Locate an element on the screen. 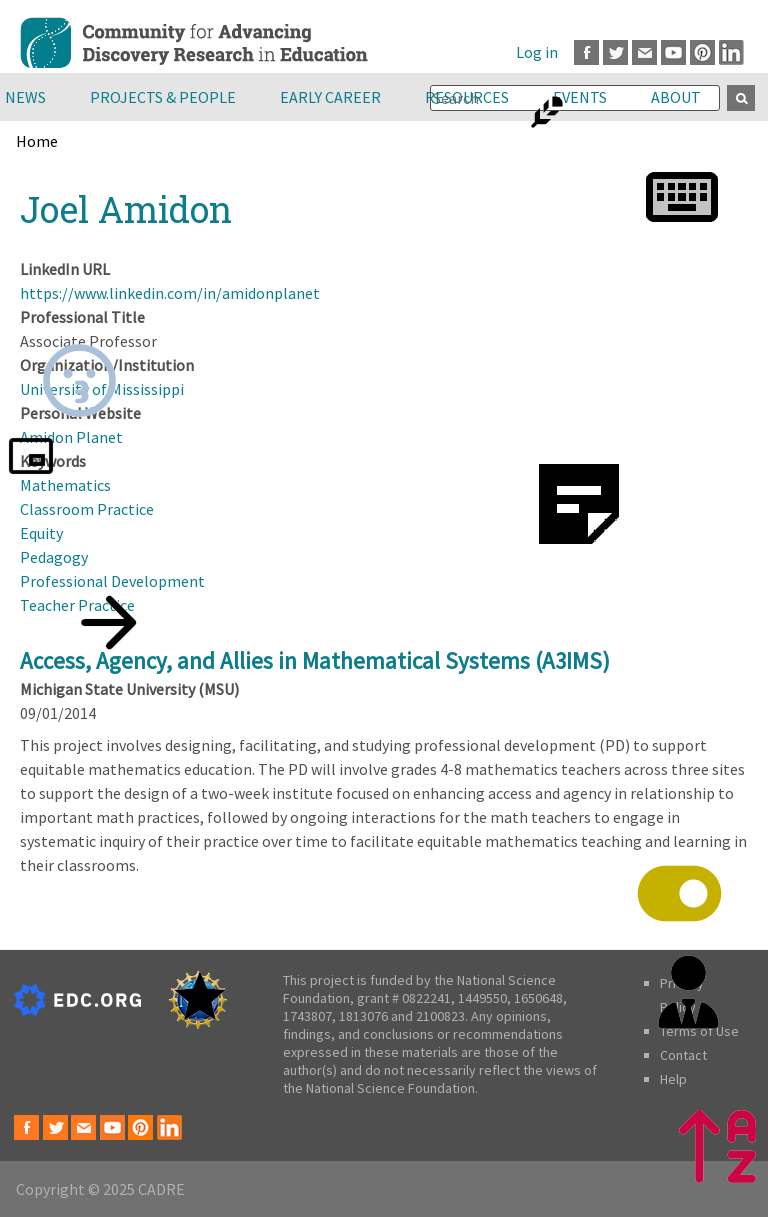 This screenshot has height=1217, width=768. add item to favorites is located at coordinates (200, 997).